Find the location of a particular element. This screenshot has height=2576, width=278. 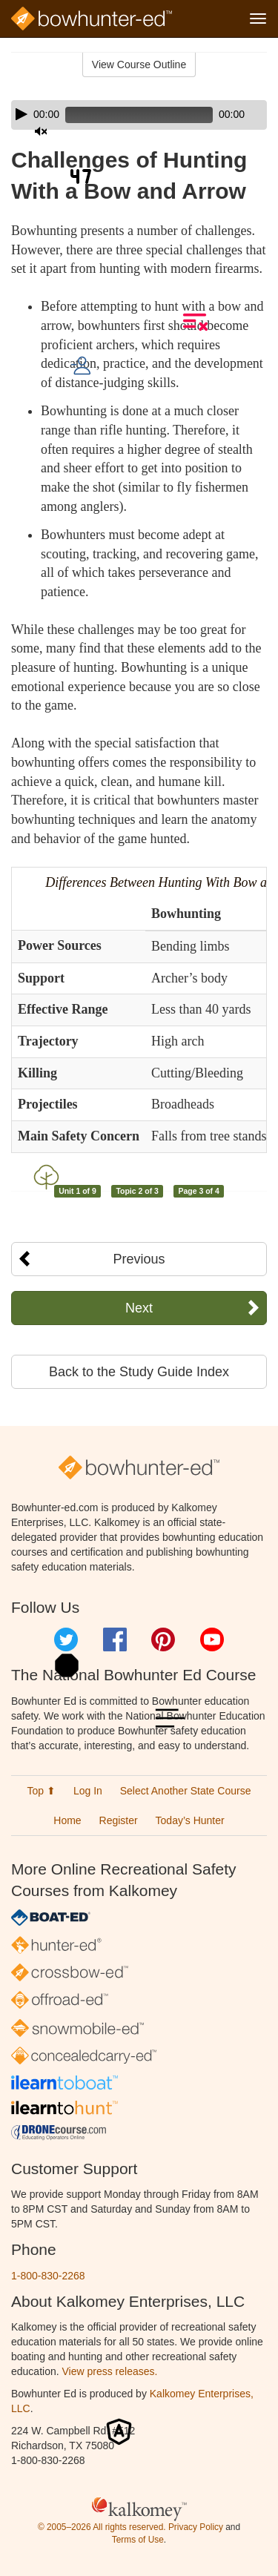

indicates item number 47 in a list or sequence is located at coordinates (81, 176).